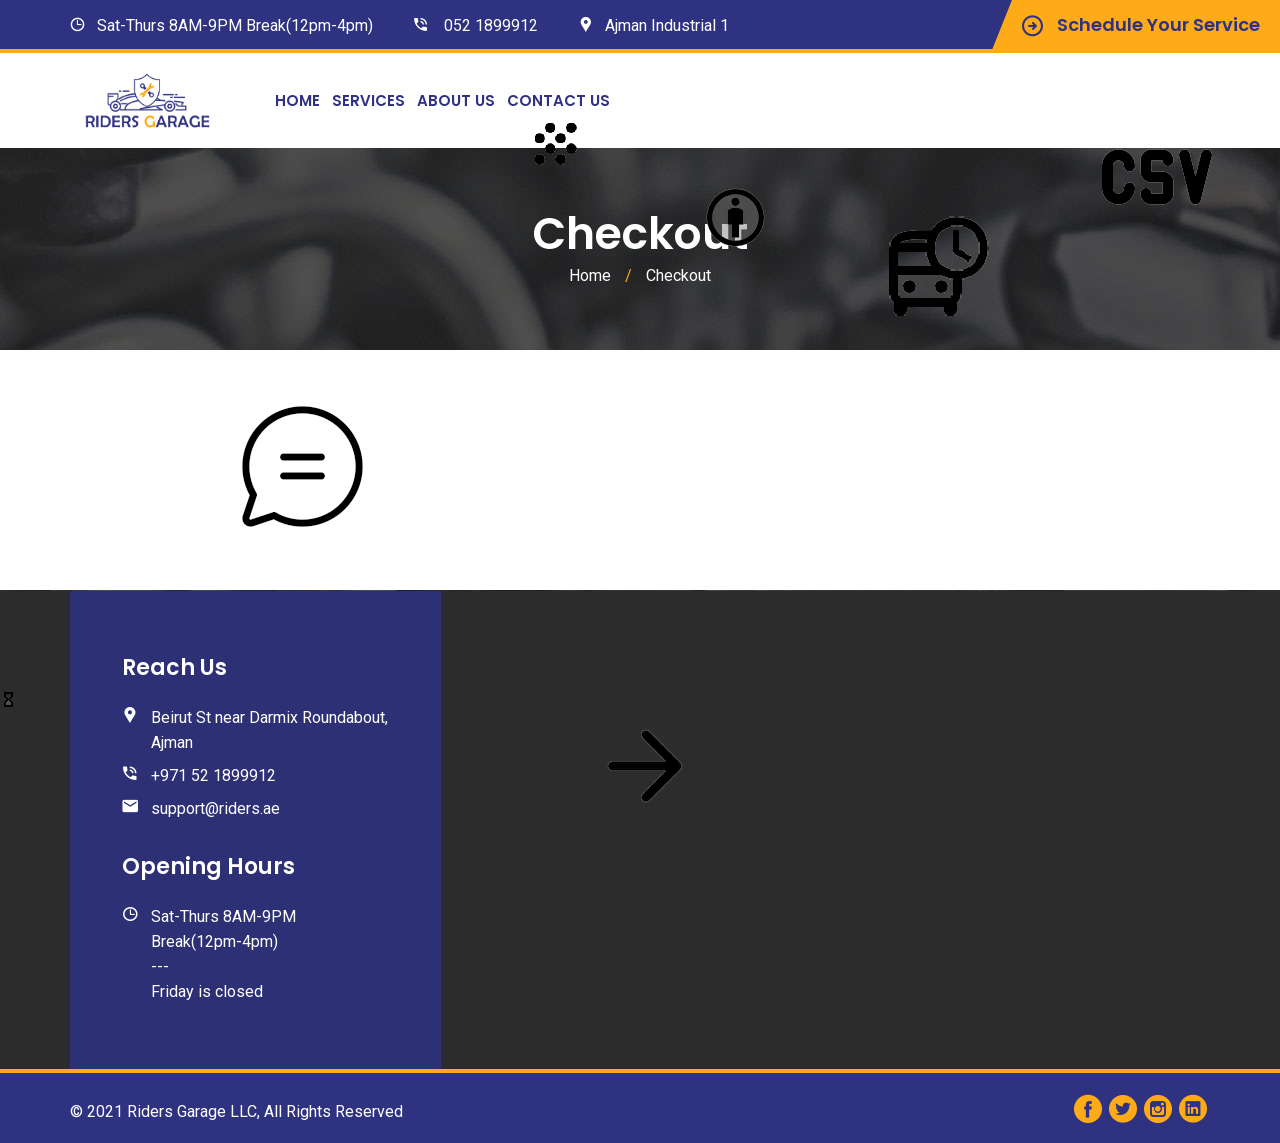 This screenshot has height=1143, width=1280. What do you see at coordinates (939, 266) in the screenshot?
I see `view bus or transit departure times` at bounding box center [939, 266].